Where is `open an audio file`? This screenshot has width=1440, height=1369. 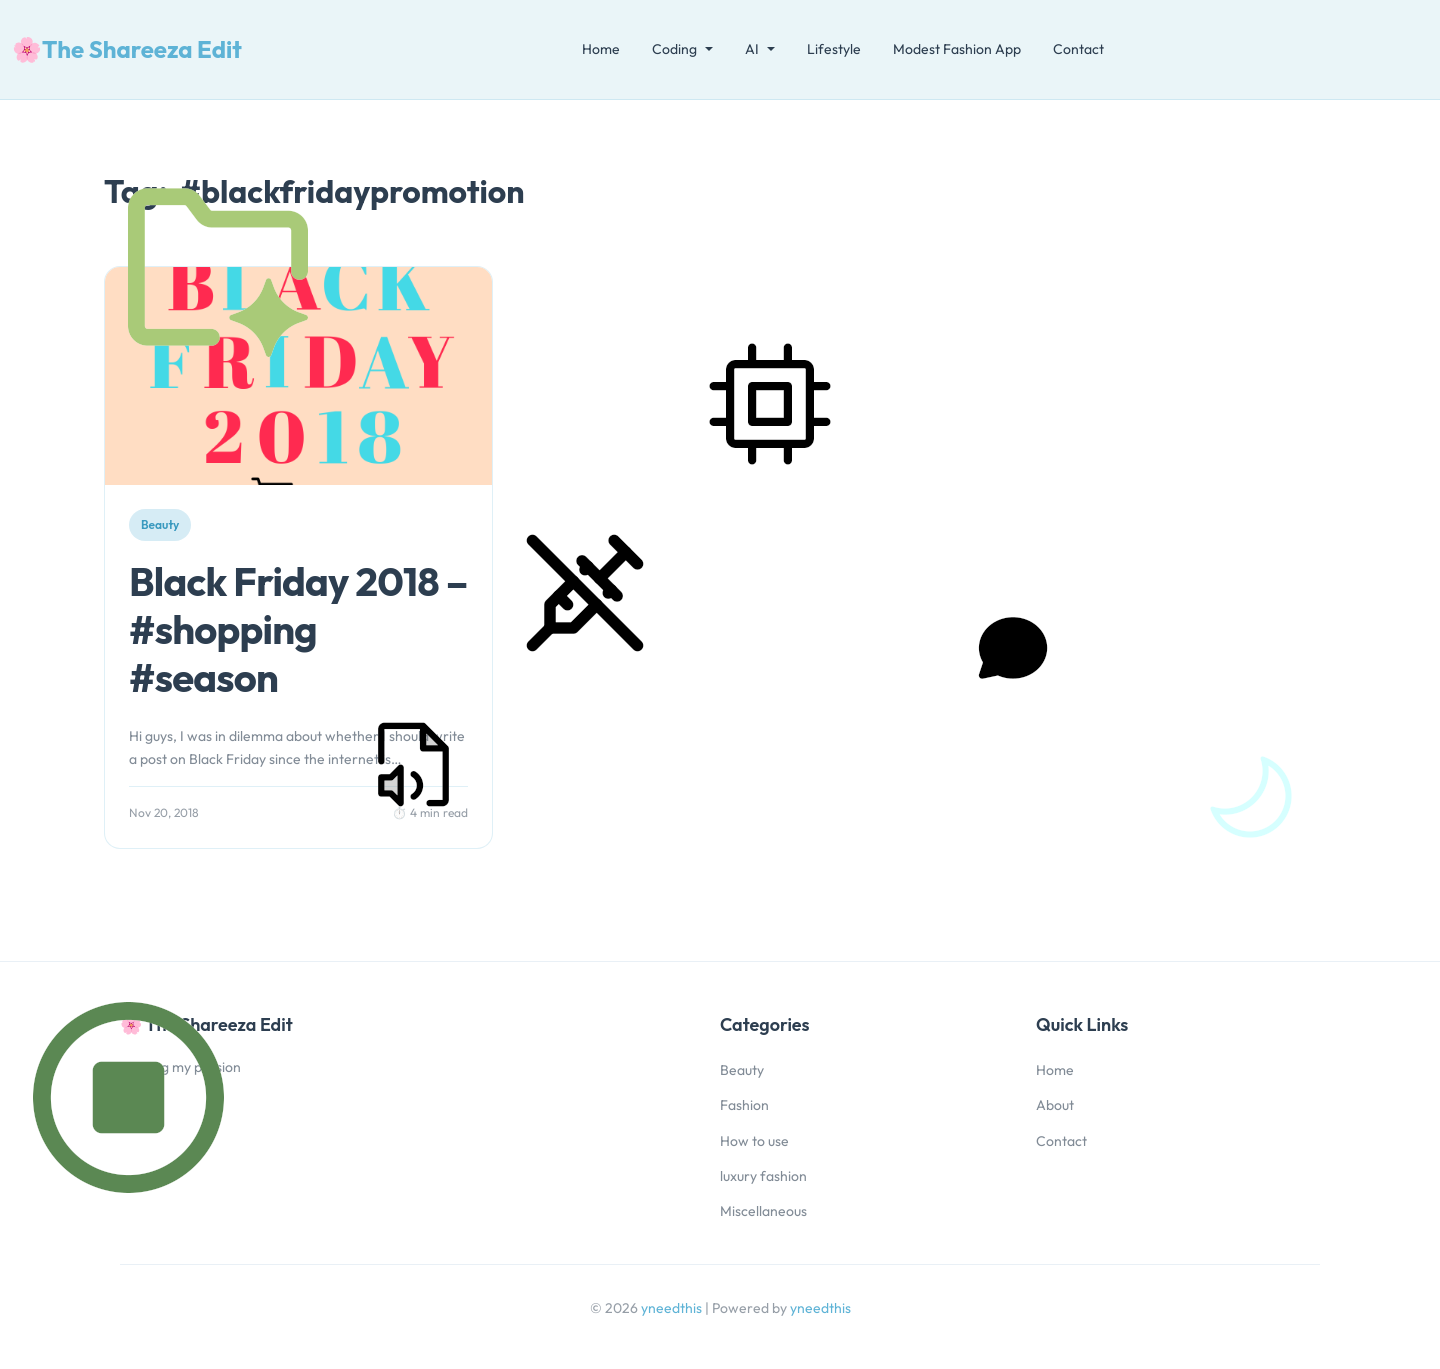
open an audio file is located at coordinates (413, 764).